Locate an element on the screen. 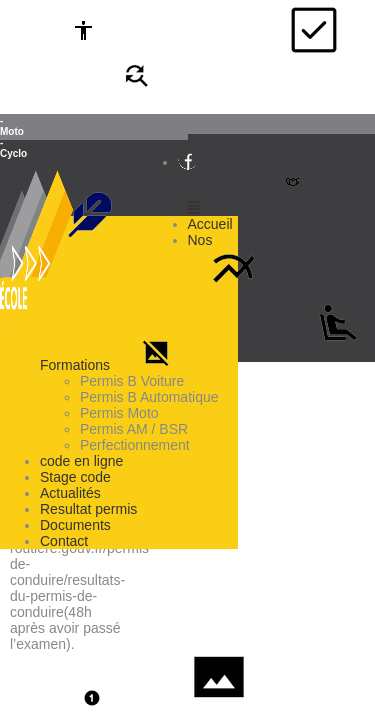 This screenshot has height=720, width=375. image failed to load or is unavailable is located at coordinates (156, 352).